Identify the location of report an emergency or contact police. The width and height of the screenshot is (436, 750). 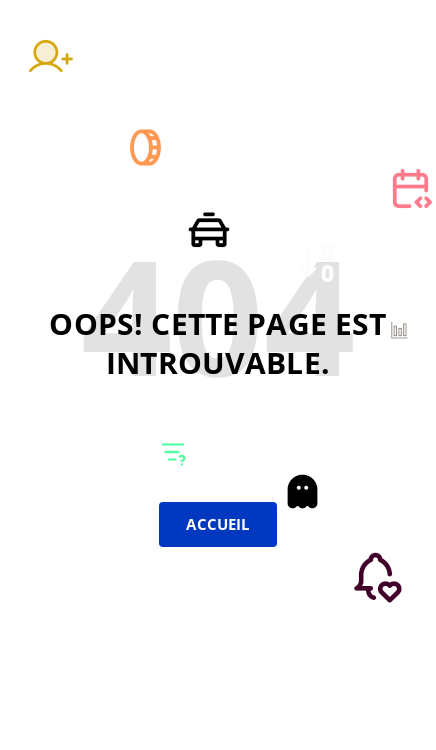
(209, 232).